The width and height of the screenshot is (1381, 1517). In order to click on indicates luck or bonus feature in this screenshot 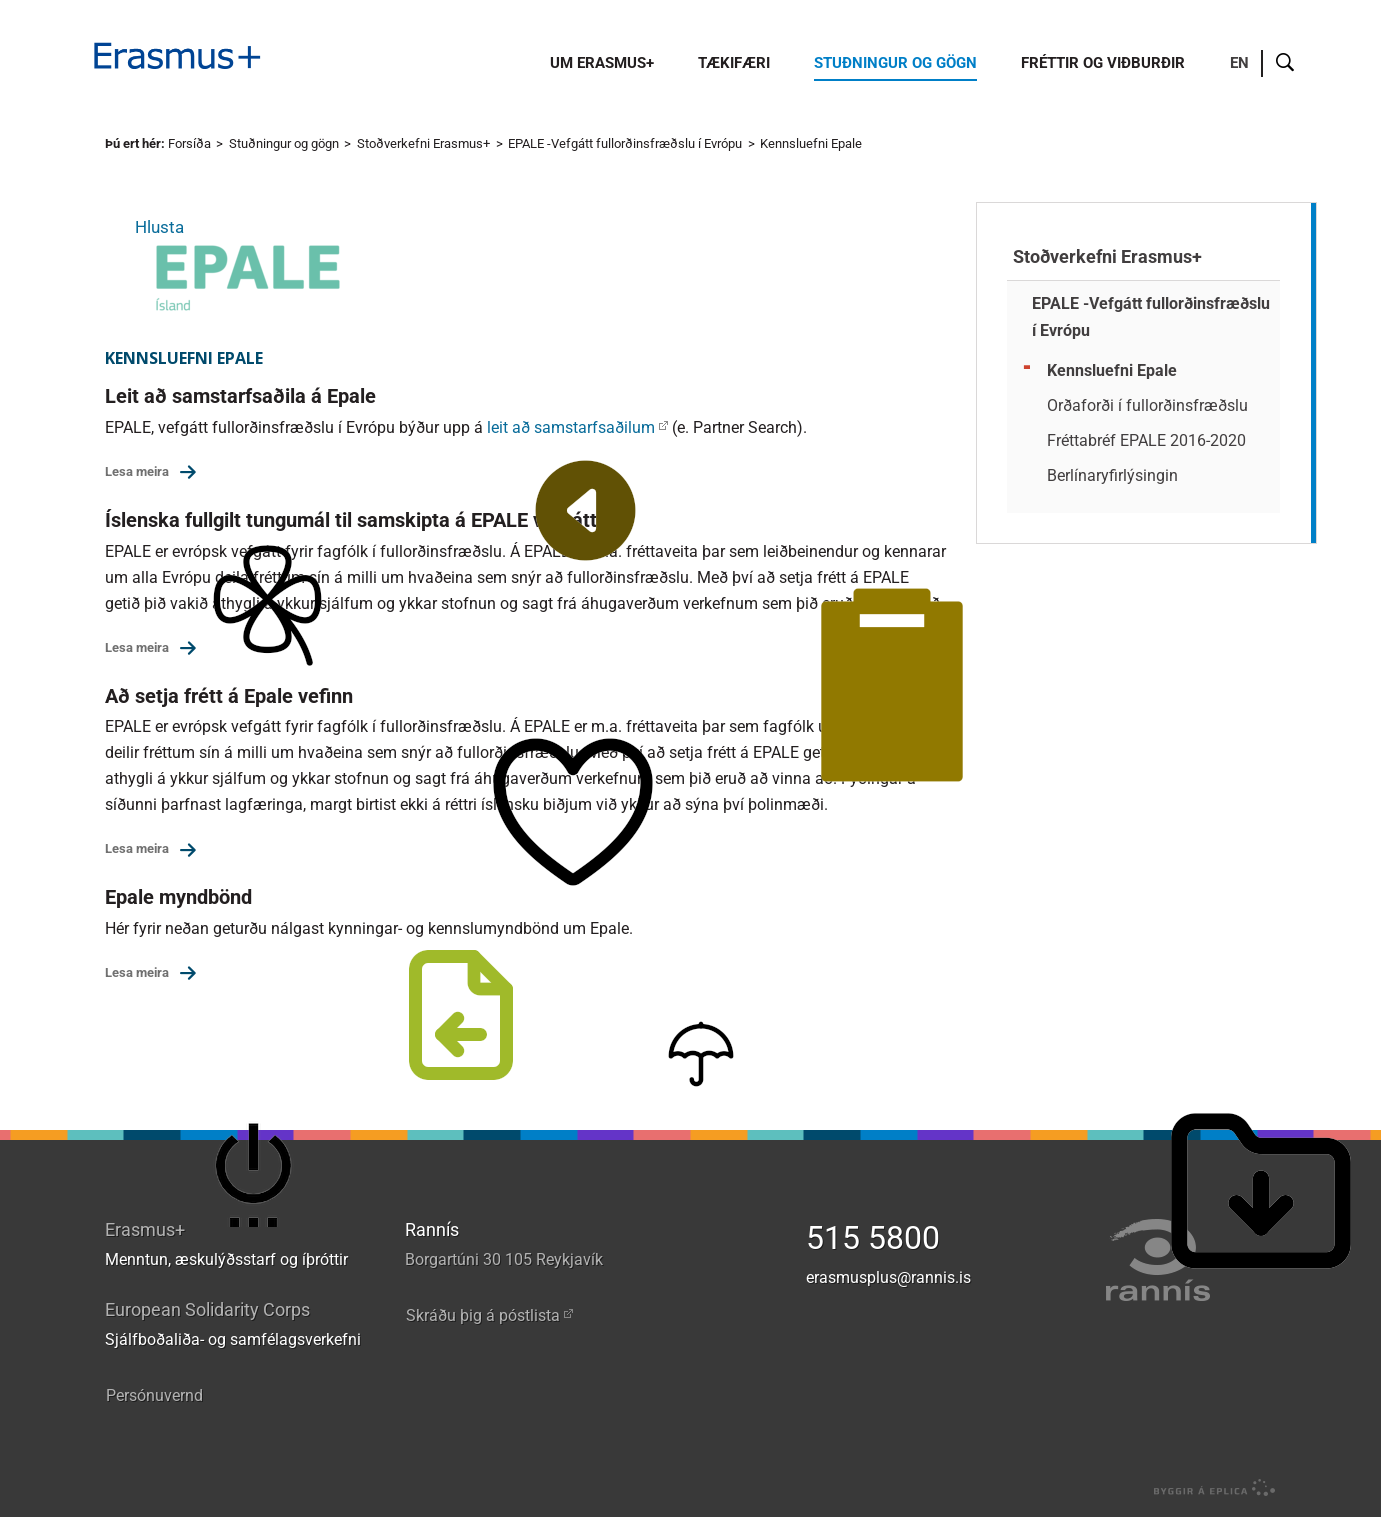, I will do `click(267, 603)`.